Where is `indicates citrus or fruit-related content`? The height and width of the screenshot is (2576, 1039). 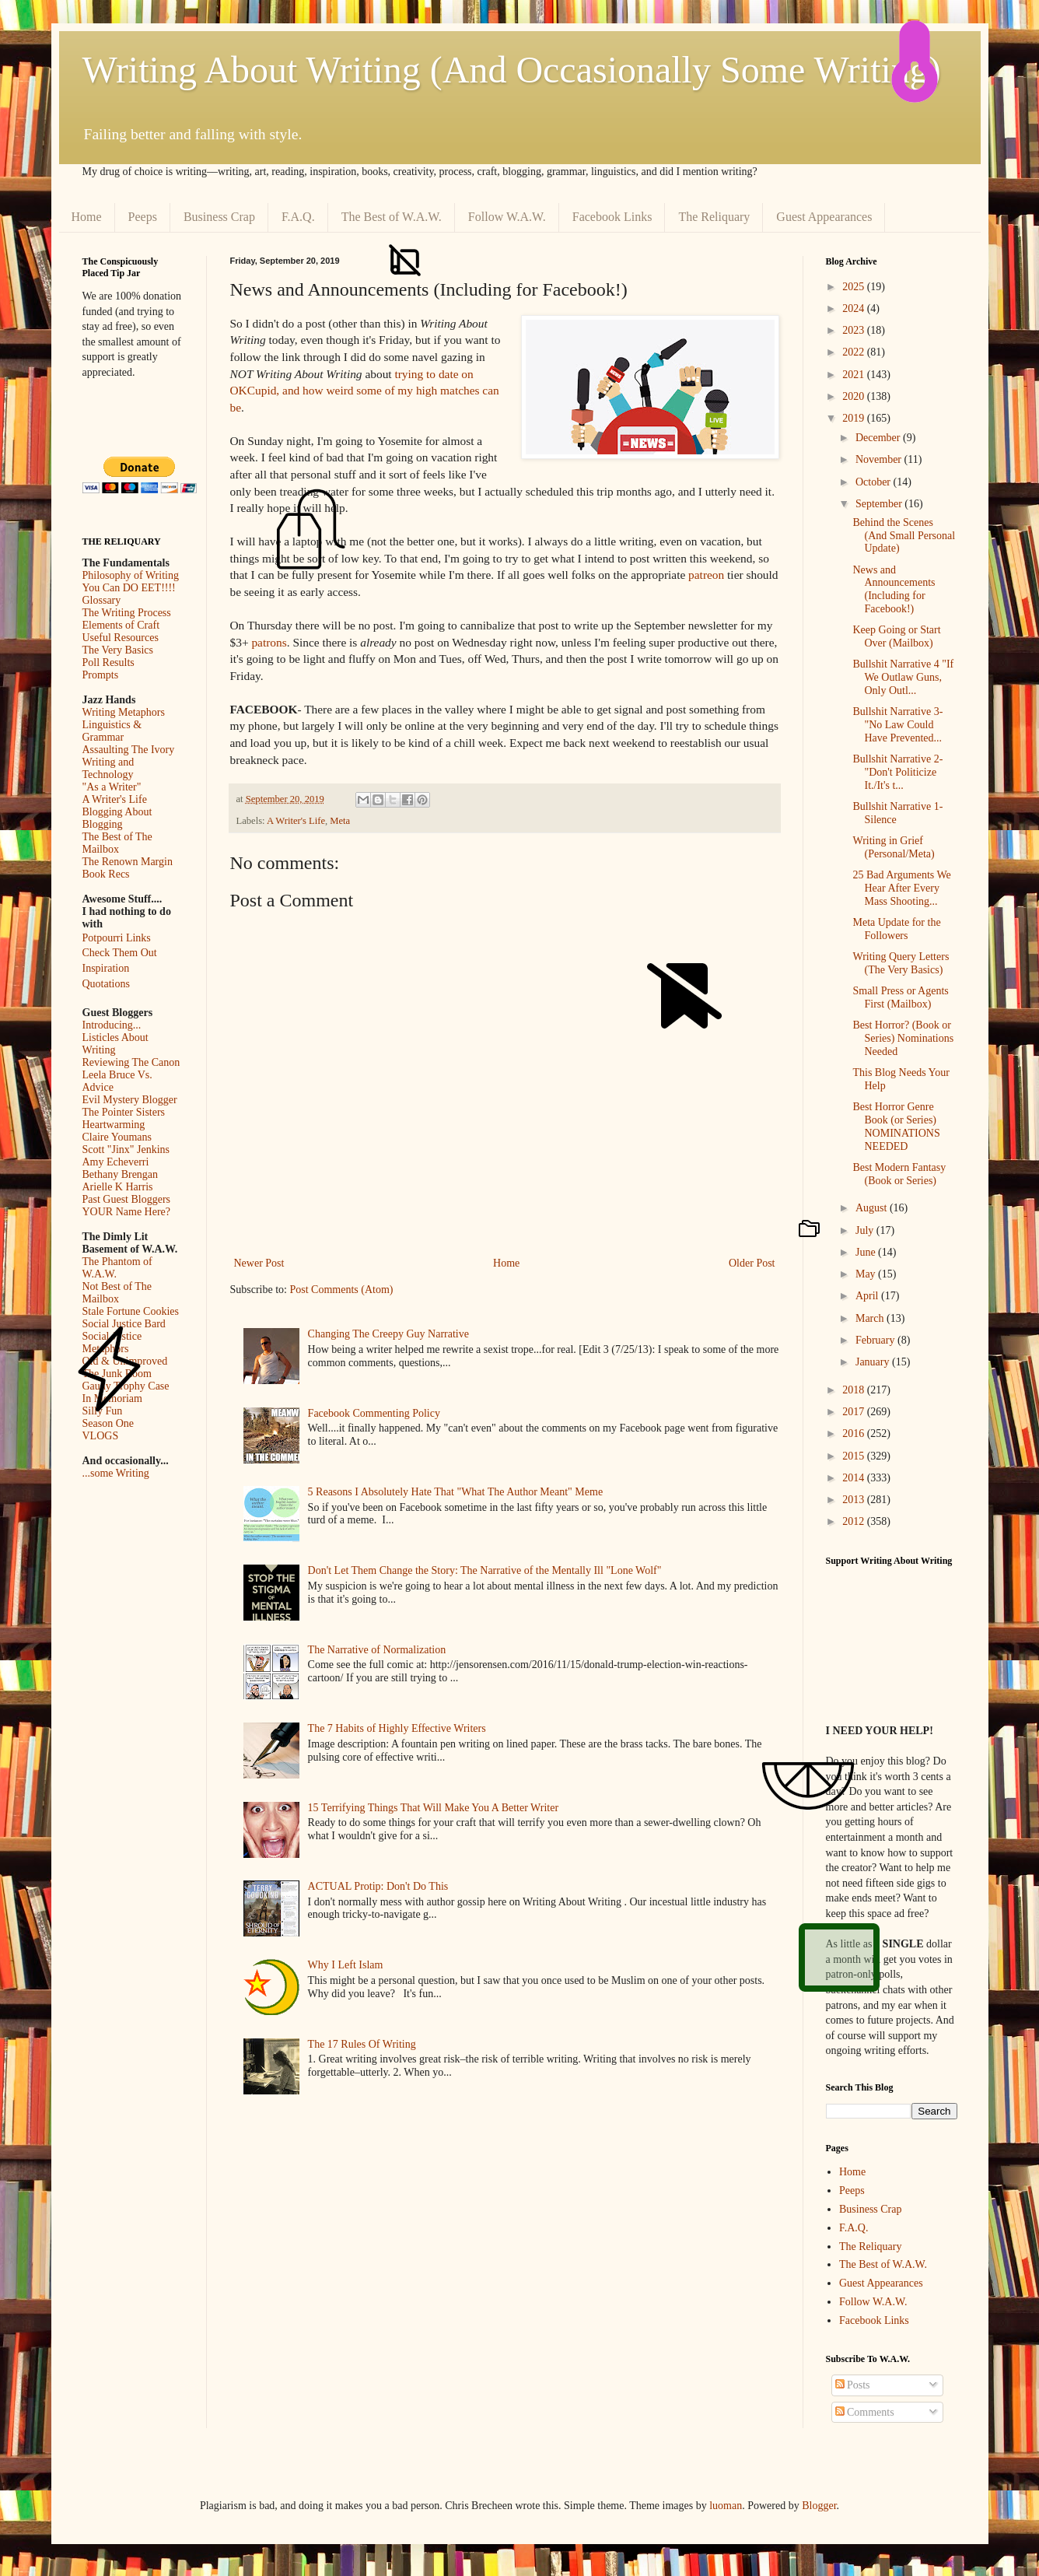
indicates citrus or fruit-related content is located at coordinates (808, 1779).